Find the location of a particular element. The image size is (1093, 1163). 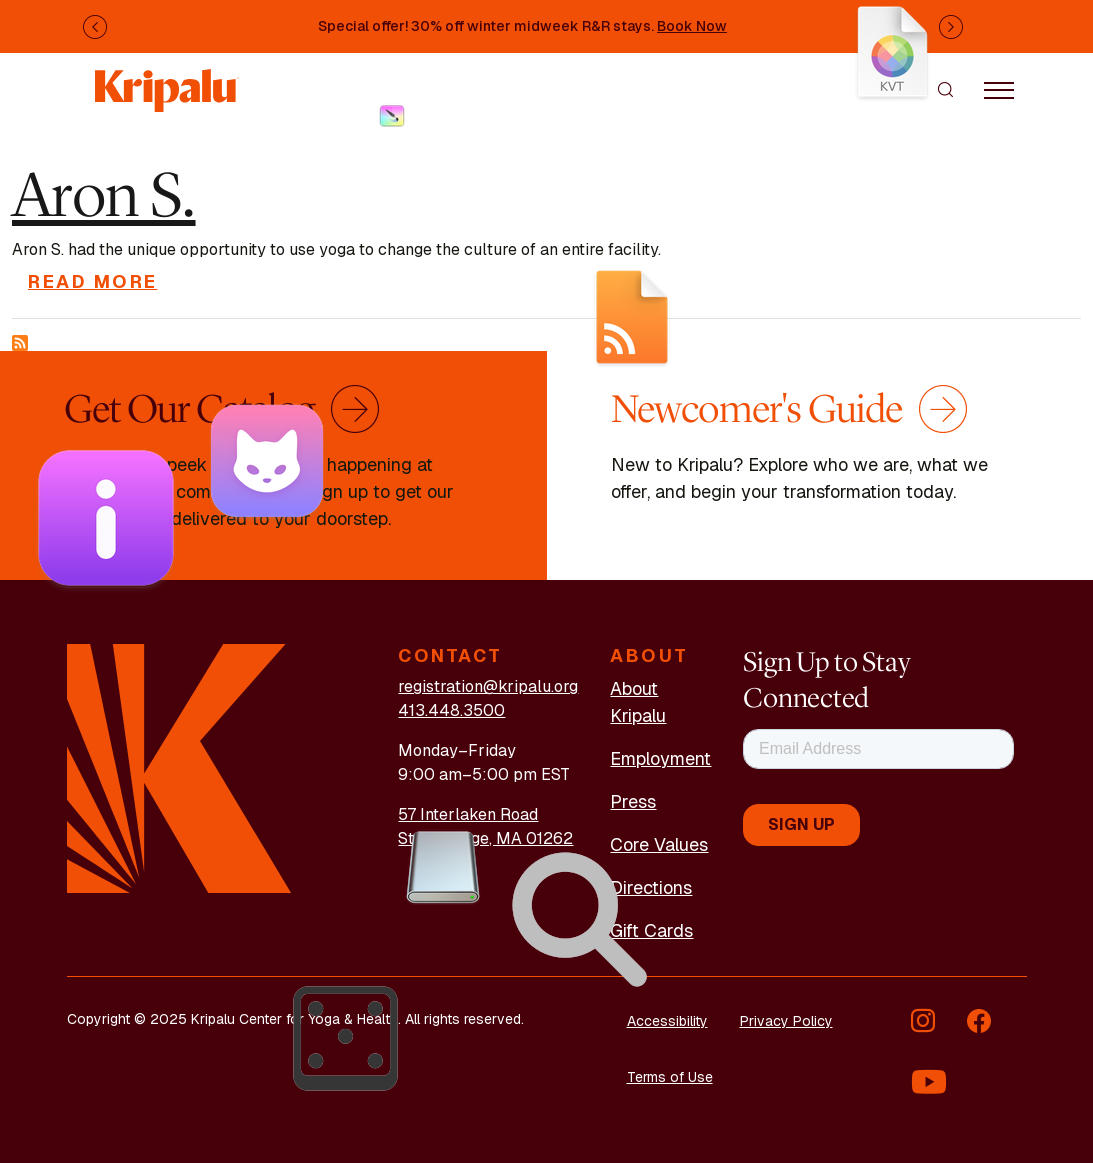

open a Krita project file is located at coordinates (392, 115).